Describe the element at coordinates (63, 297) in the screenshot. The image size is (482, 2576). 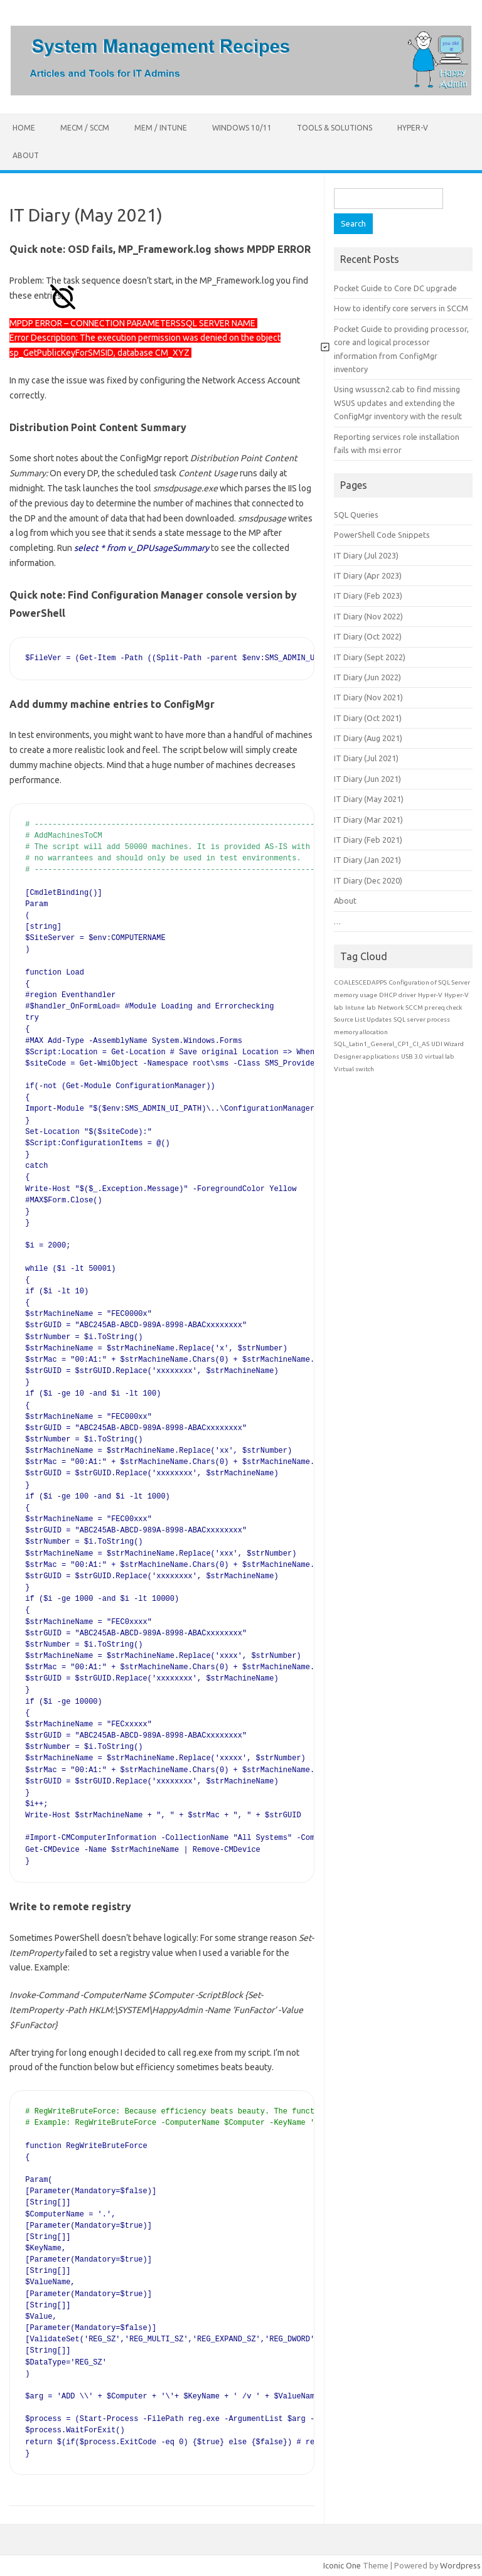
I see `disable or turn off alarm` at that location.